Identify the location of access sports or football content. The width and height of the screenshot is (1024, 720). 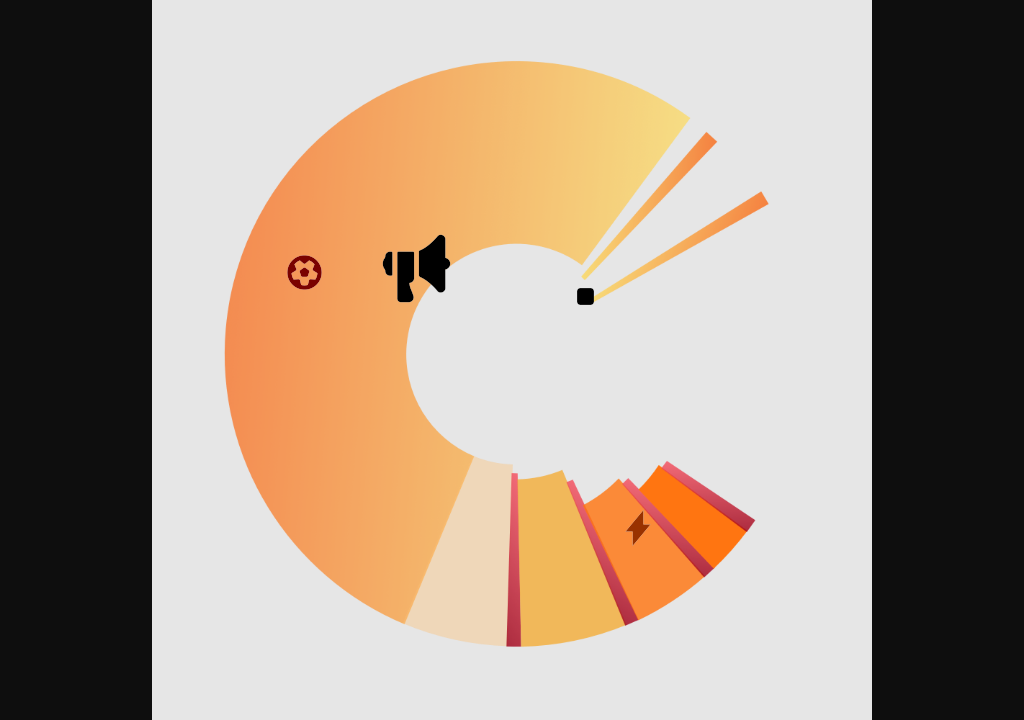
(304, 272).